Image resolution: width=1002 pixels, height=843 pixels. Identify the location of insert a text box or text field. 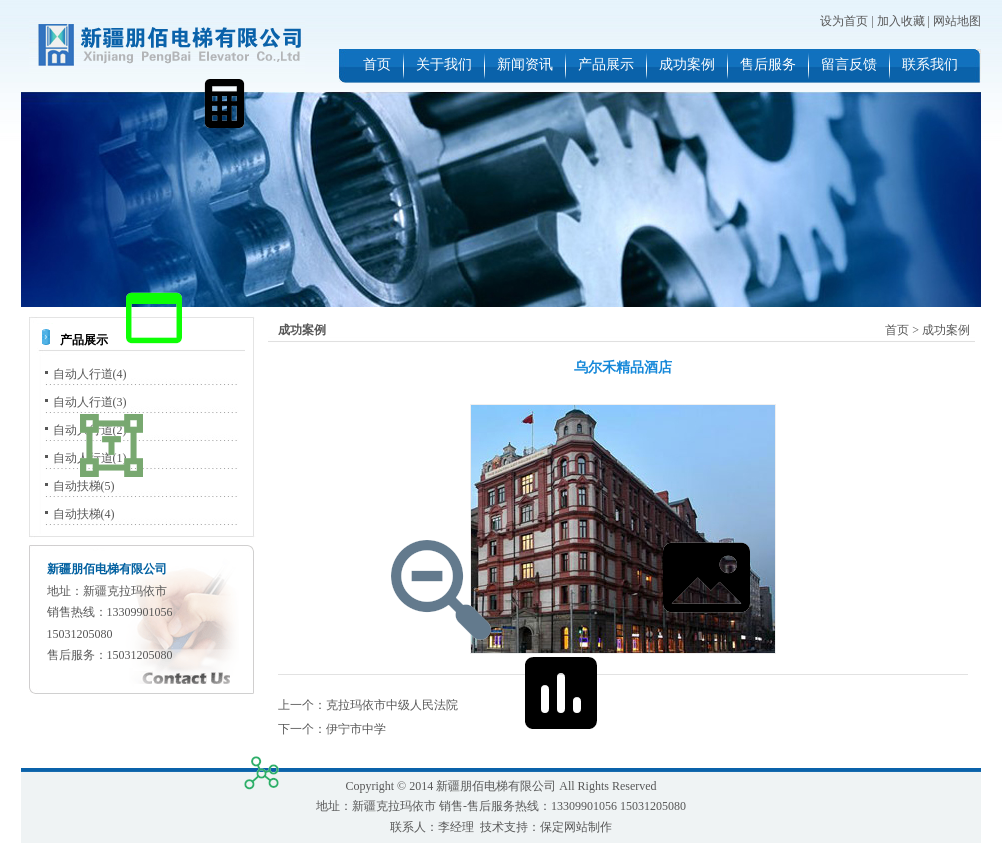
(111, 445).